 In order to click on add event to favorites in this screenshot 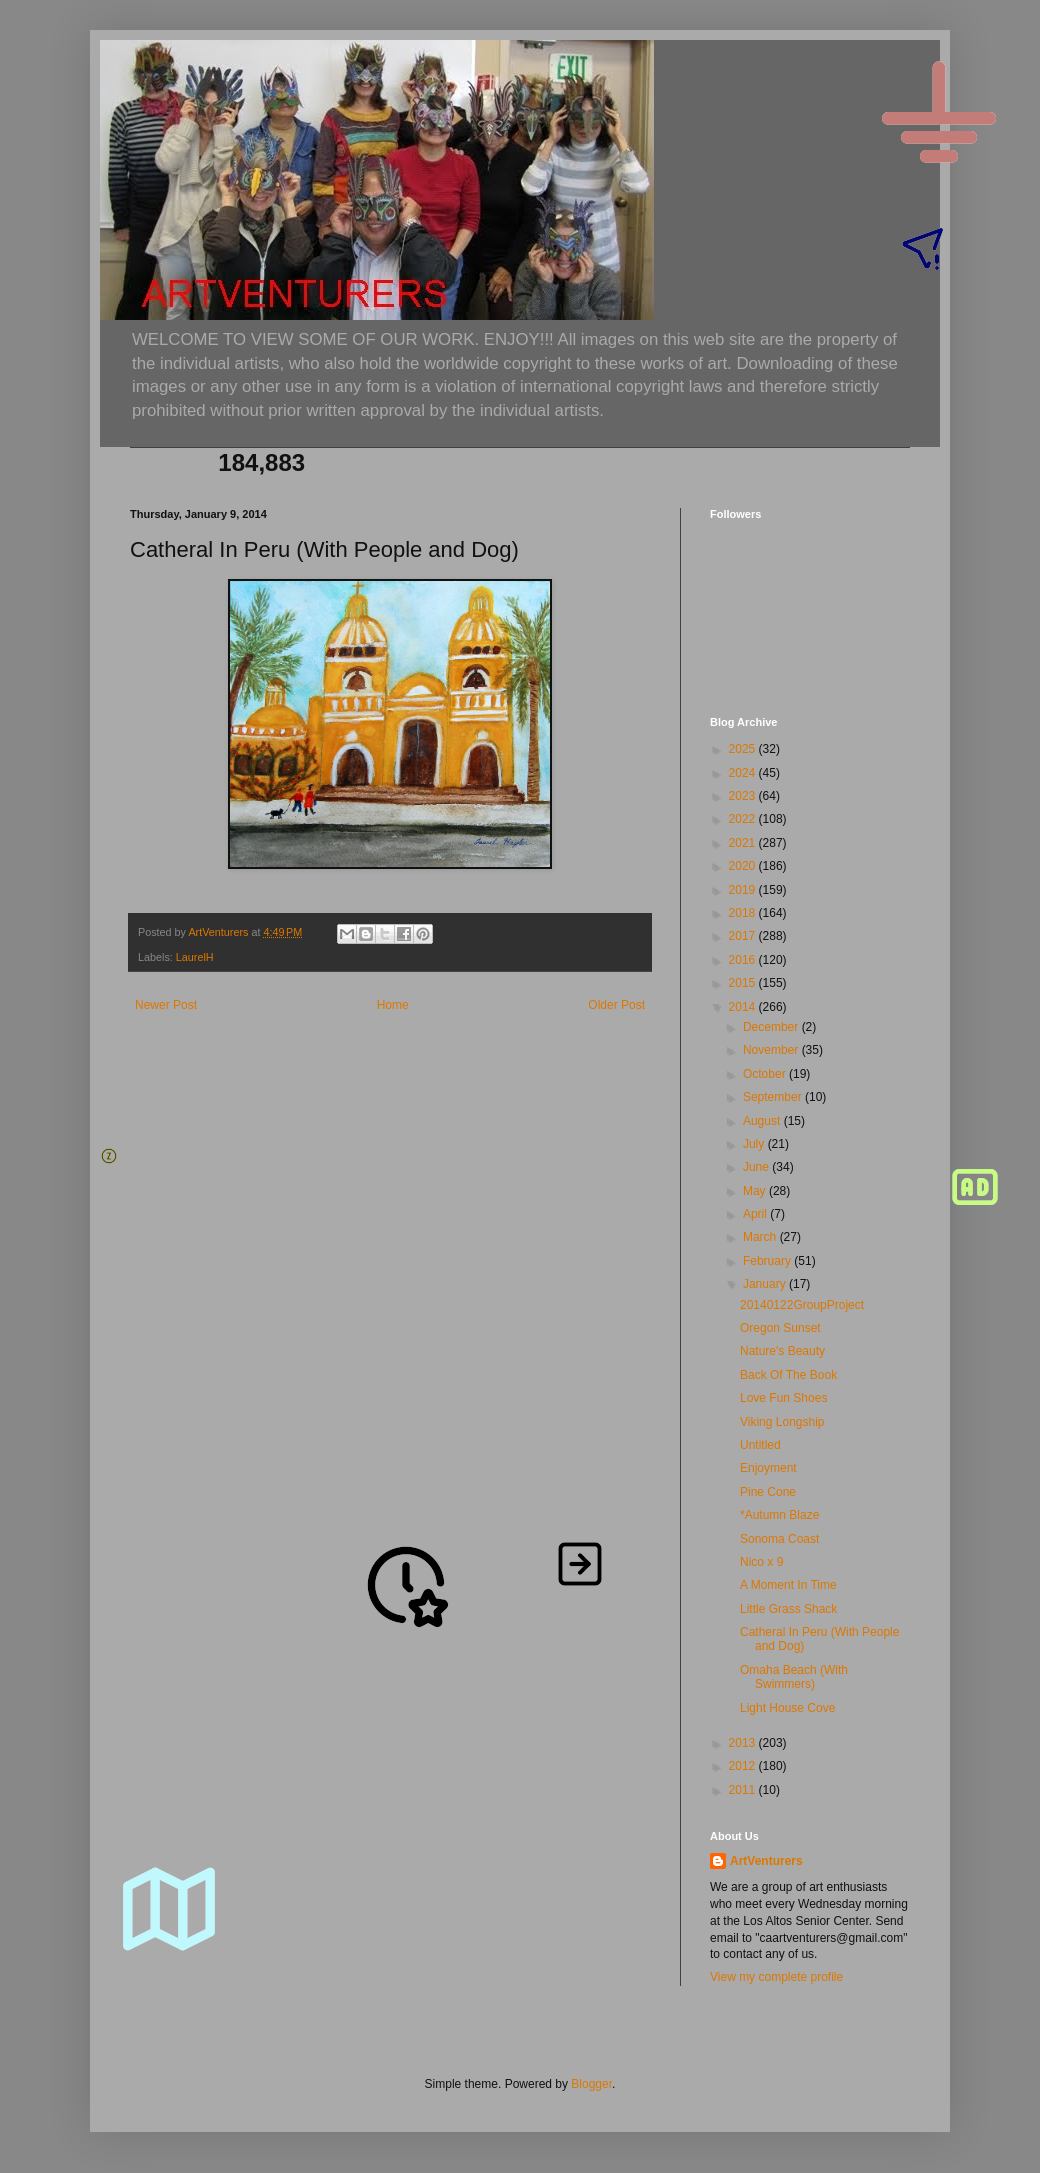, I will do `click(406, 1585)`.